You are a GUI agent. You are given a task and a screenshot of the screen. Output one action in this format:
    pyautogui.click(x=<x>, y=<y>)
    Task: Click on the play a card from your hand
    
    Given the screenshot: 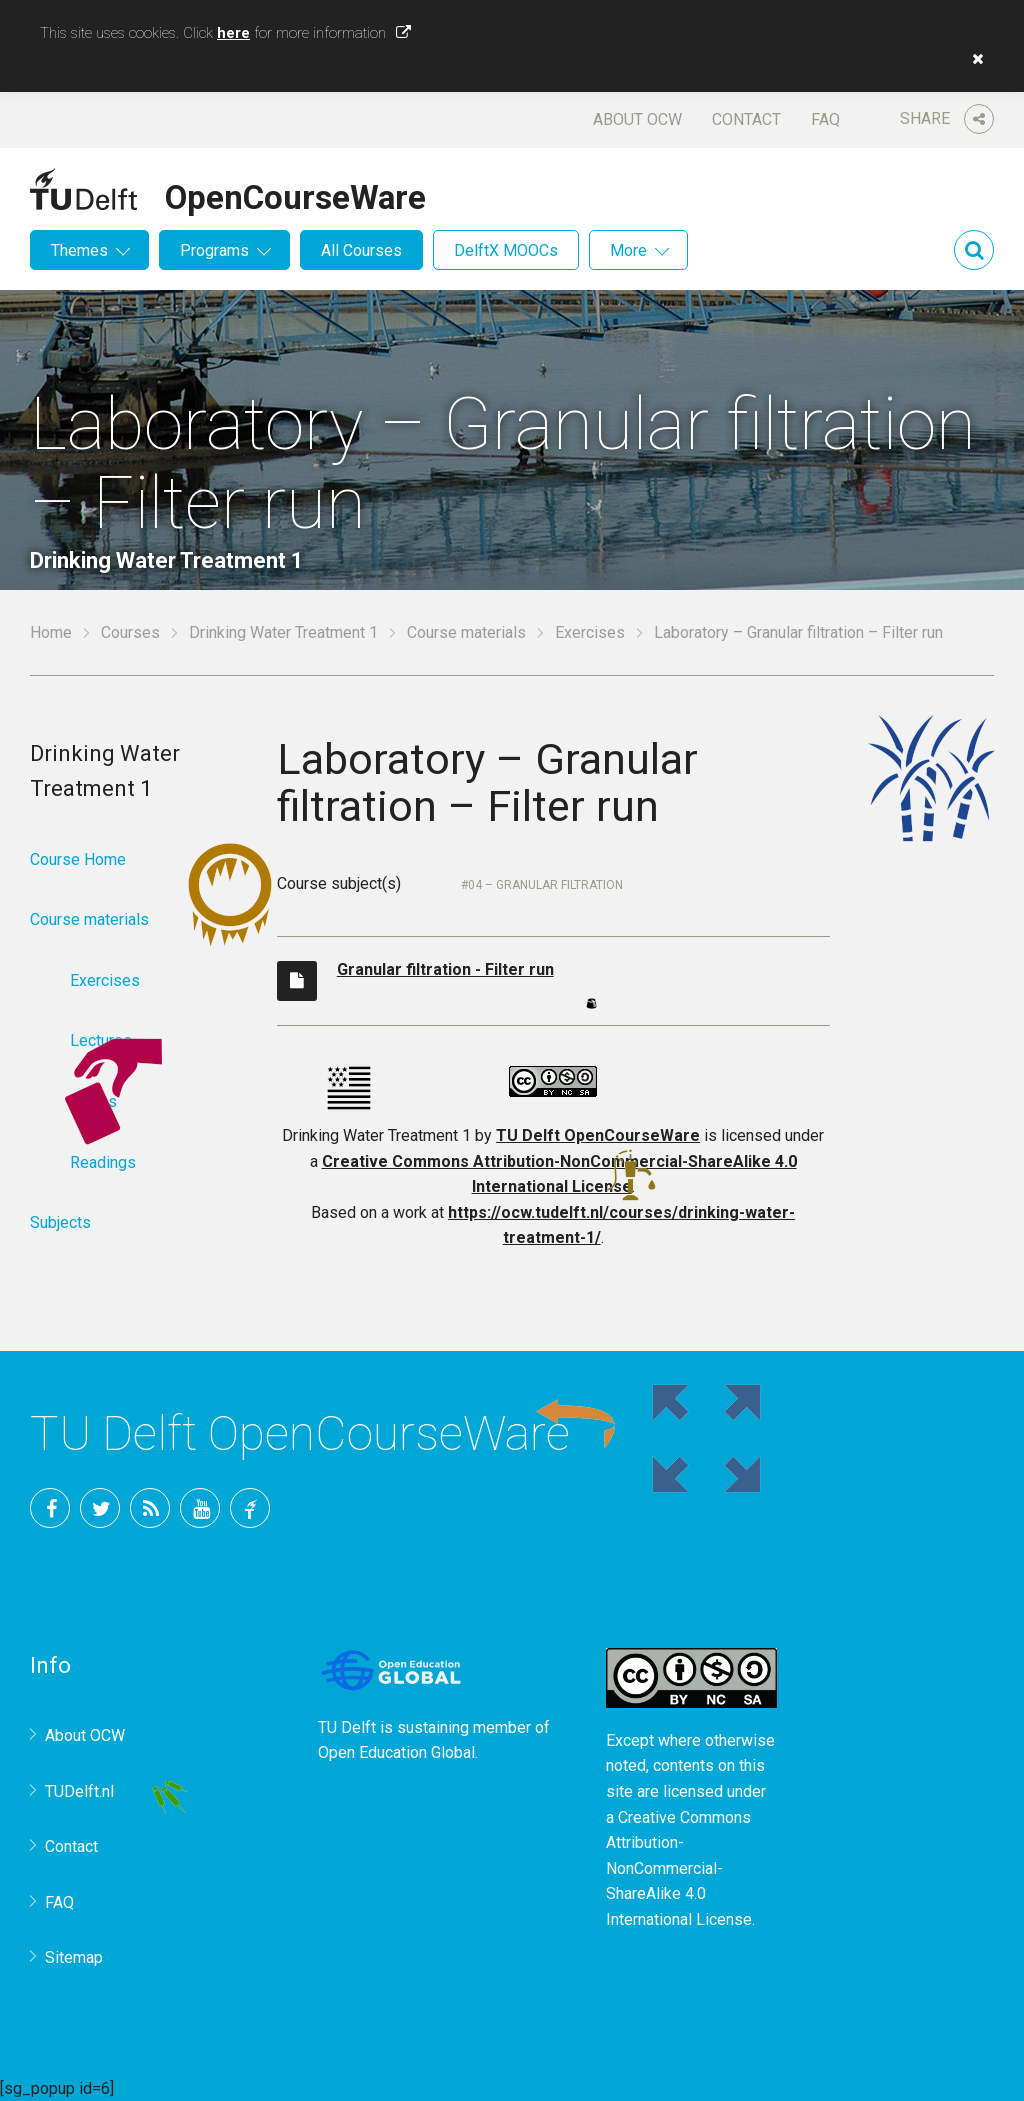 What is the action you would take?
    pyautogui.click(x=113, y=1091)
    